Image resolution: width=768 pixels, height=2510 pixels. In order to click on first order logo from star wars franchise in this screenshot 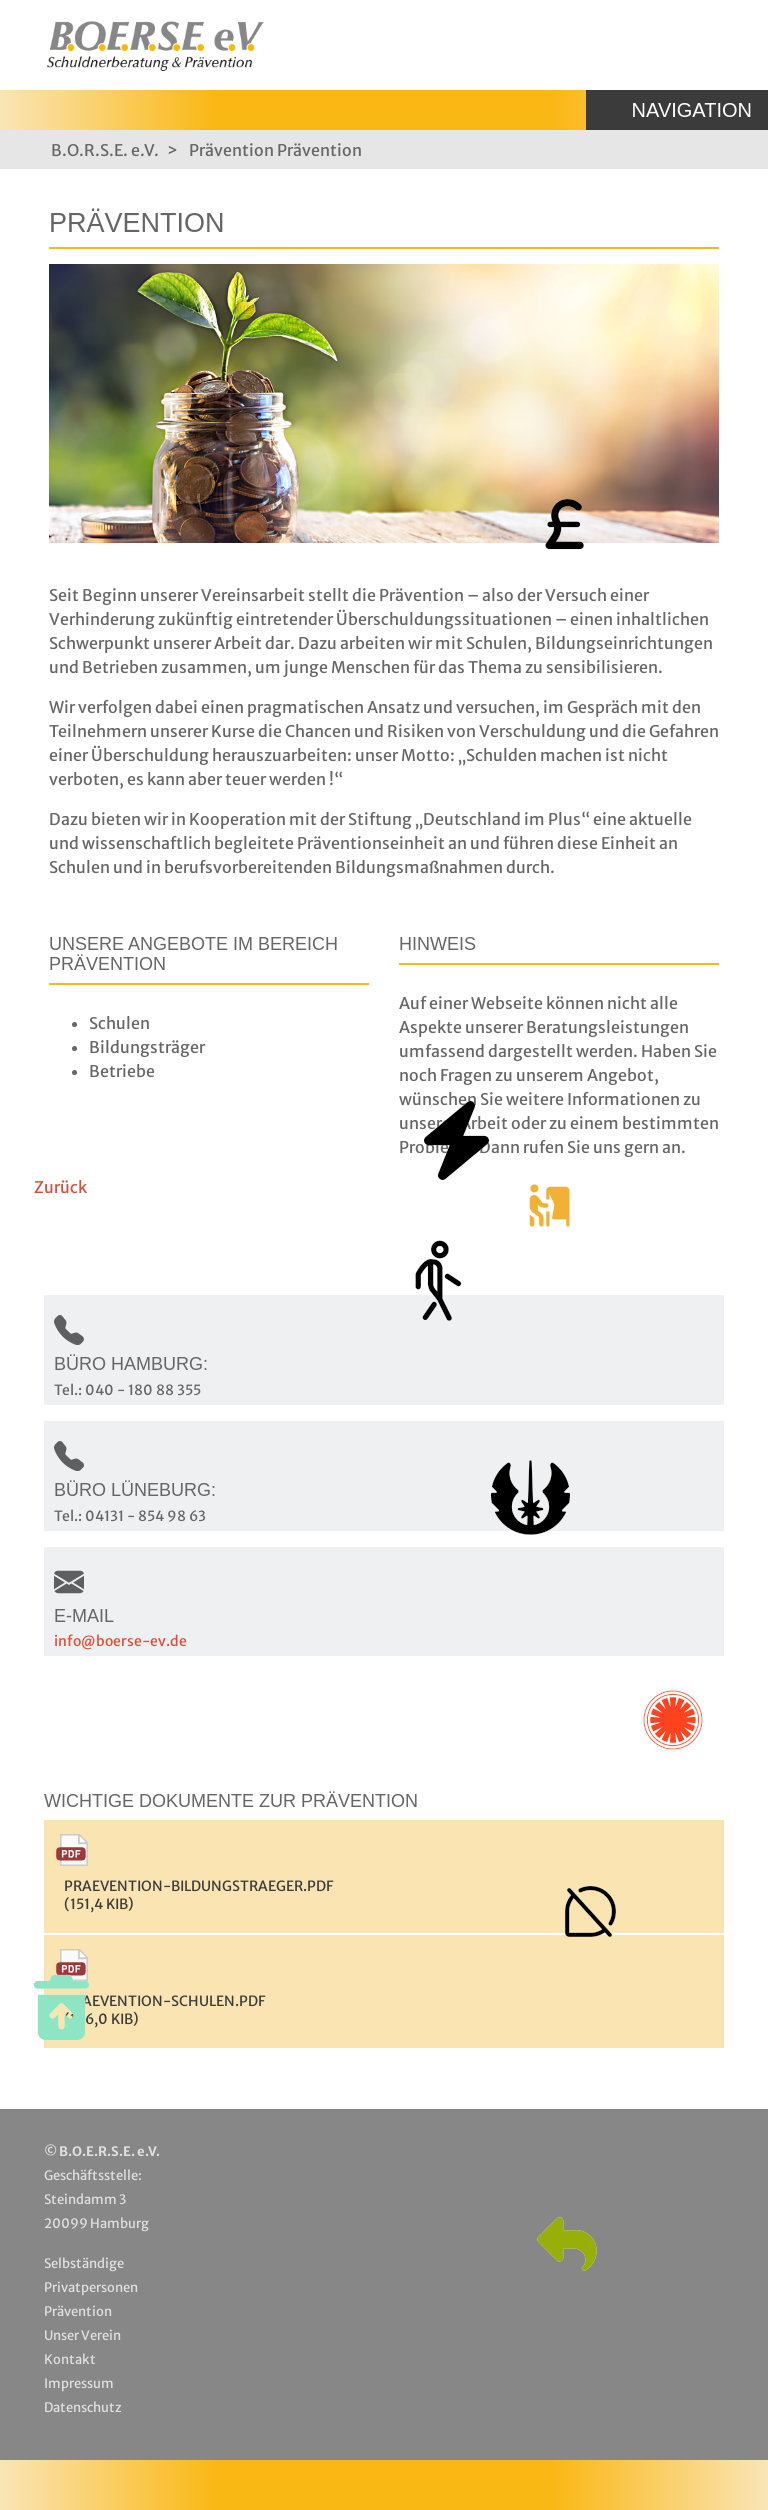, I will do `click(673, 1720)`.